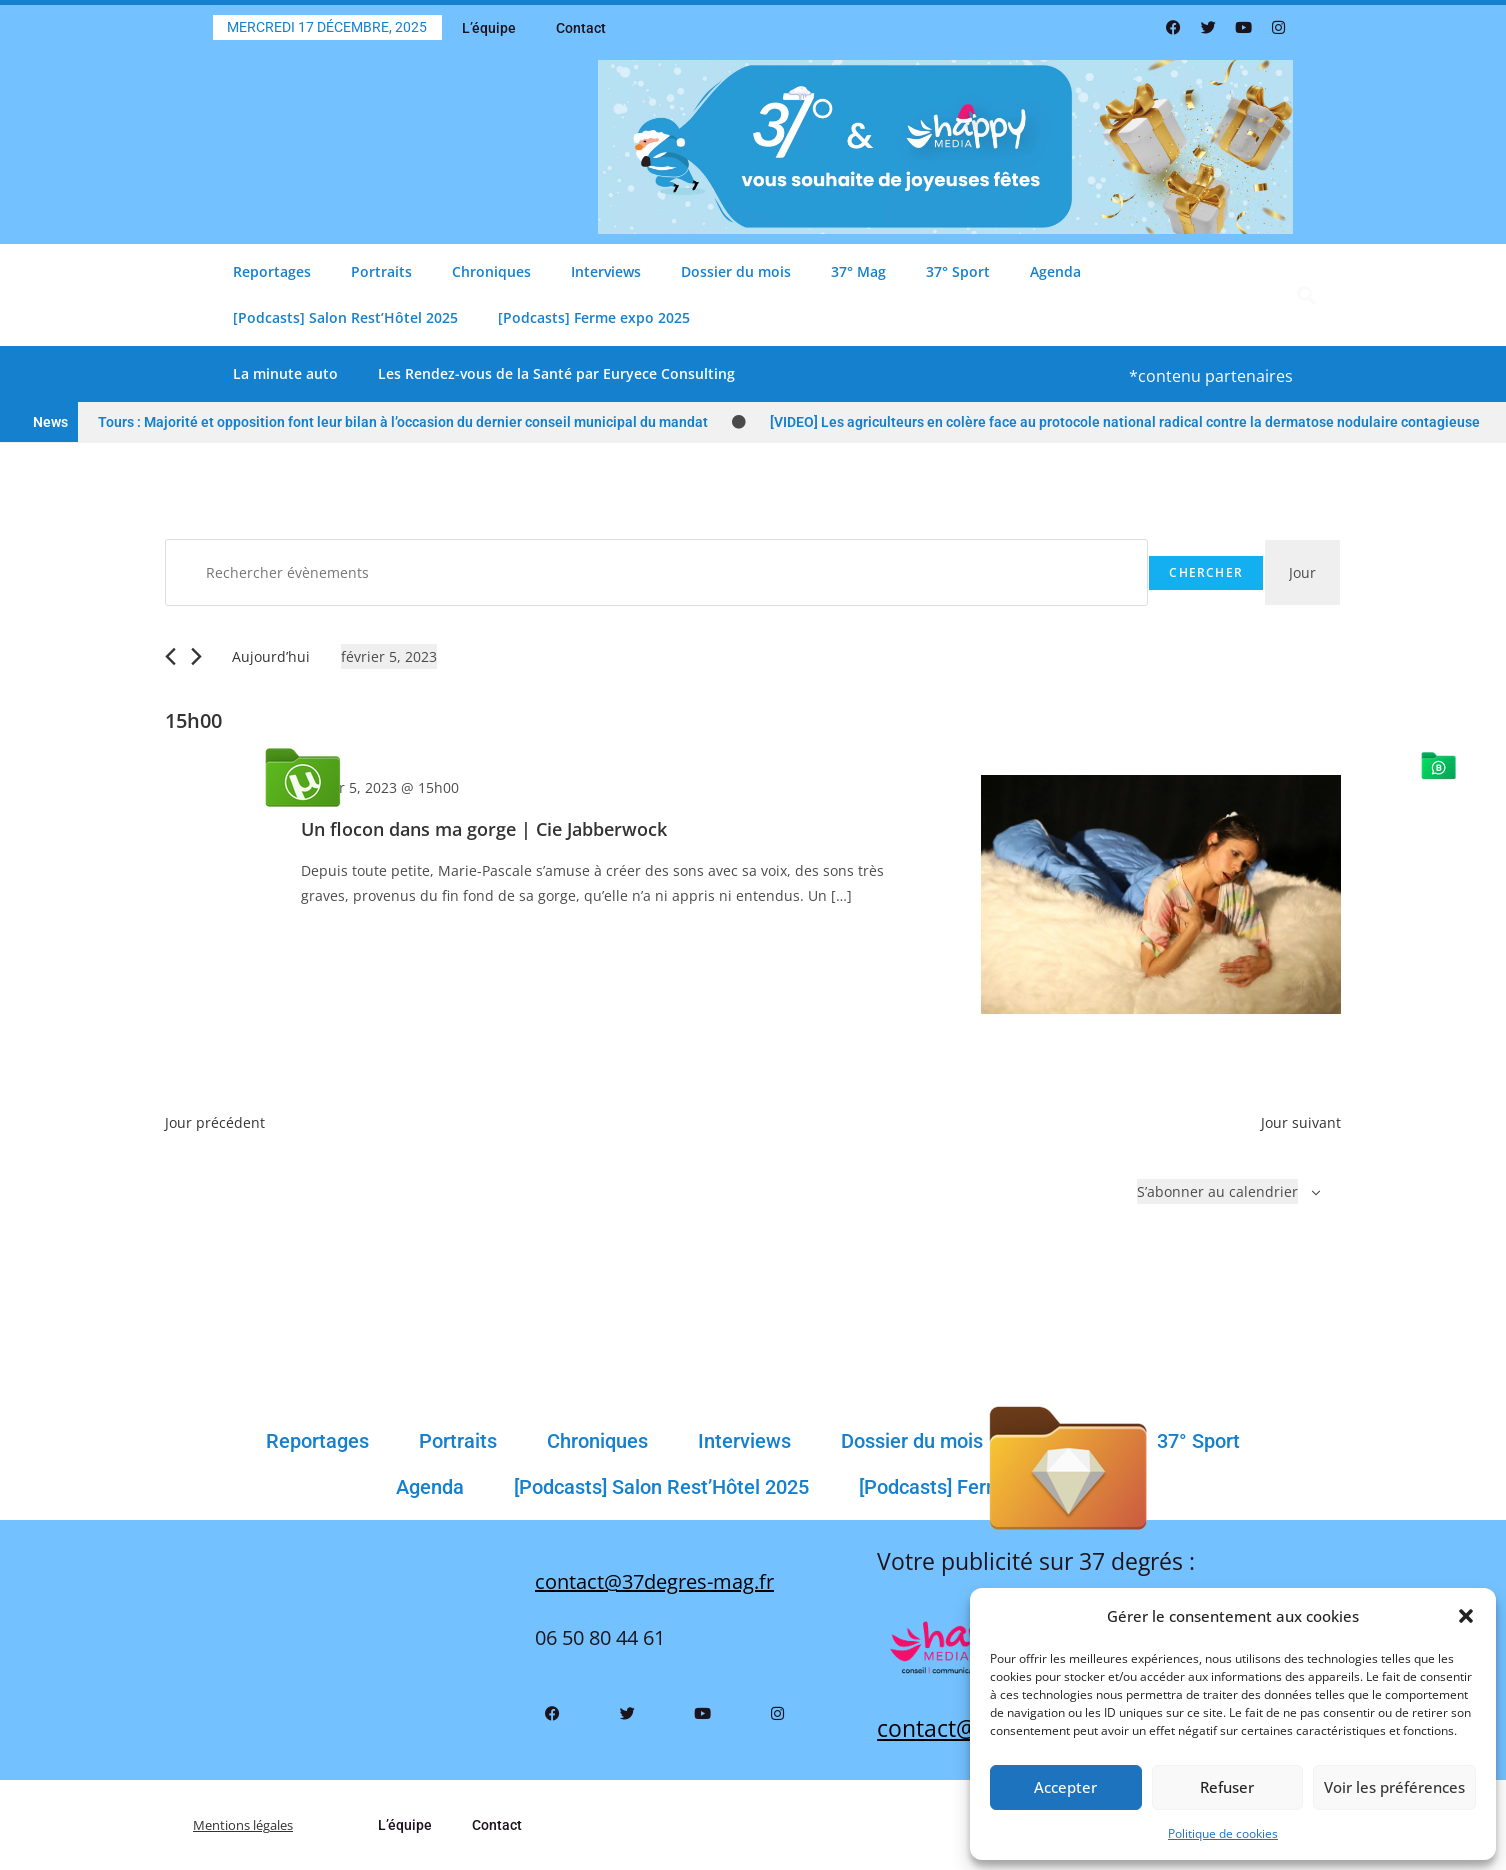 This screenshot has height=1870, width=1506. I want to click on folder containing uTorrent downloads, so click(302, 779).